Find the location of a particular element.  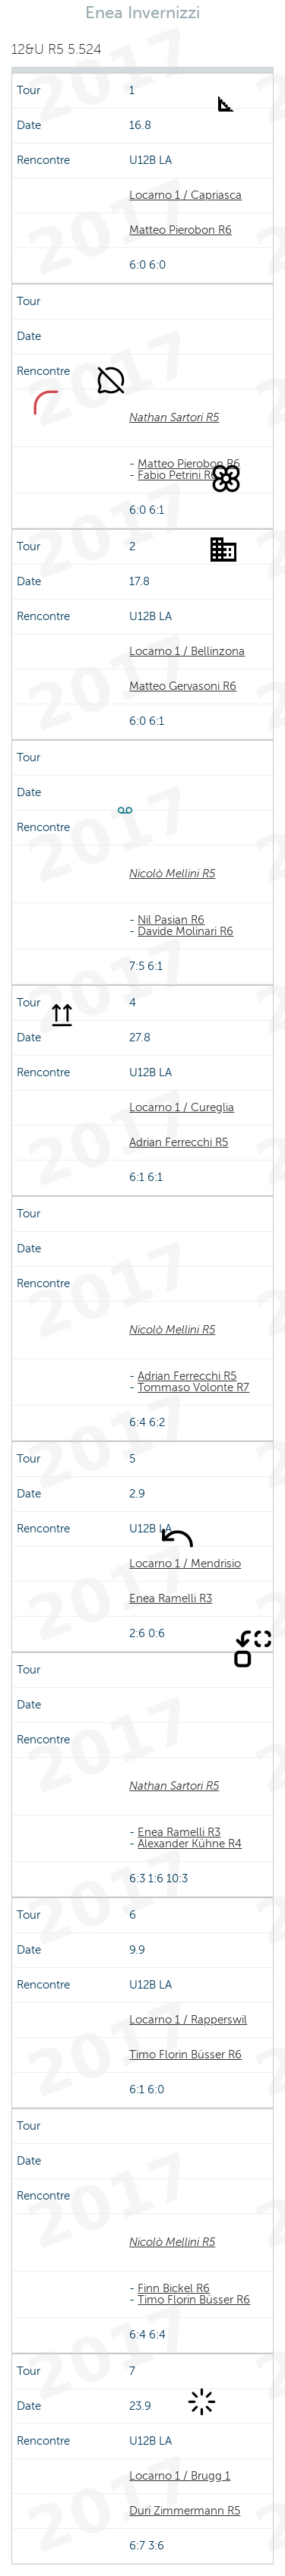

upload multiple files is located at coordinates (62, 1015).